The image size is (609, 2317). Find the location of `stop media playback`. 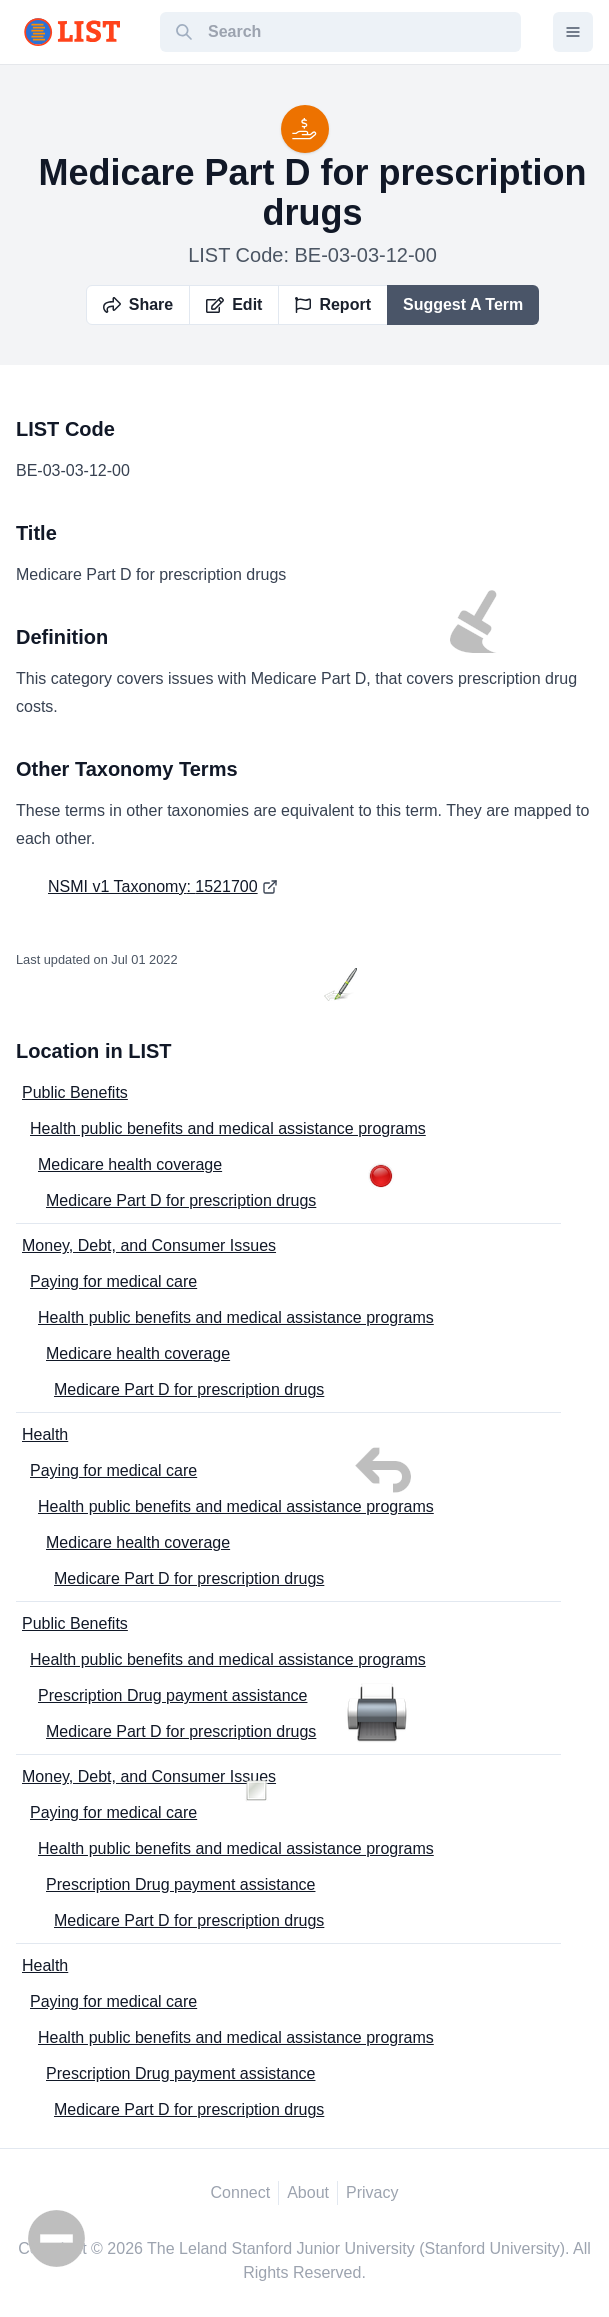

stop media playback is located at coordinates (256, 1790).